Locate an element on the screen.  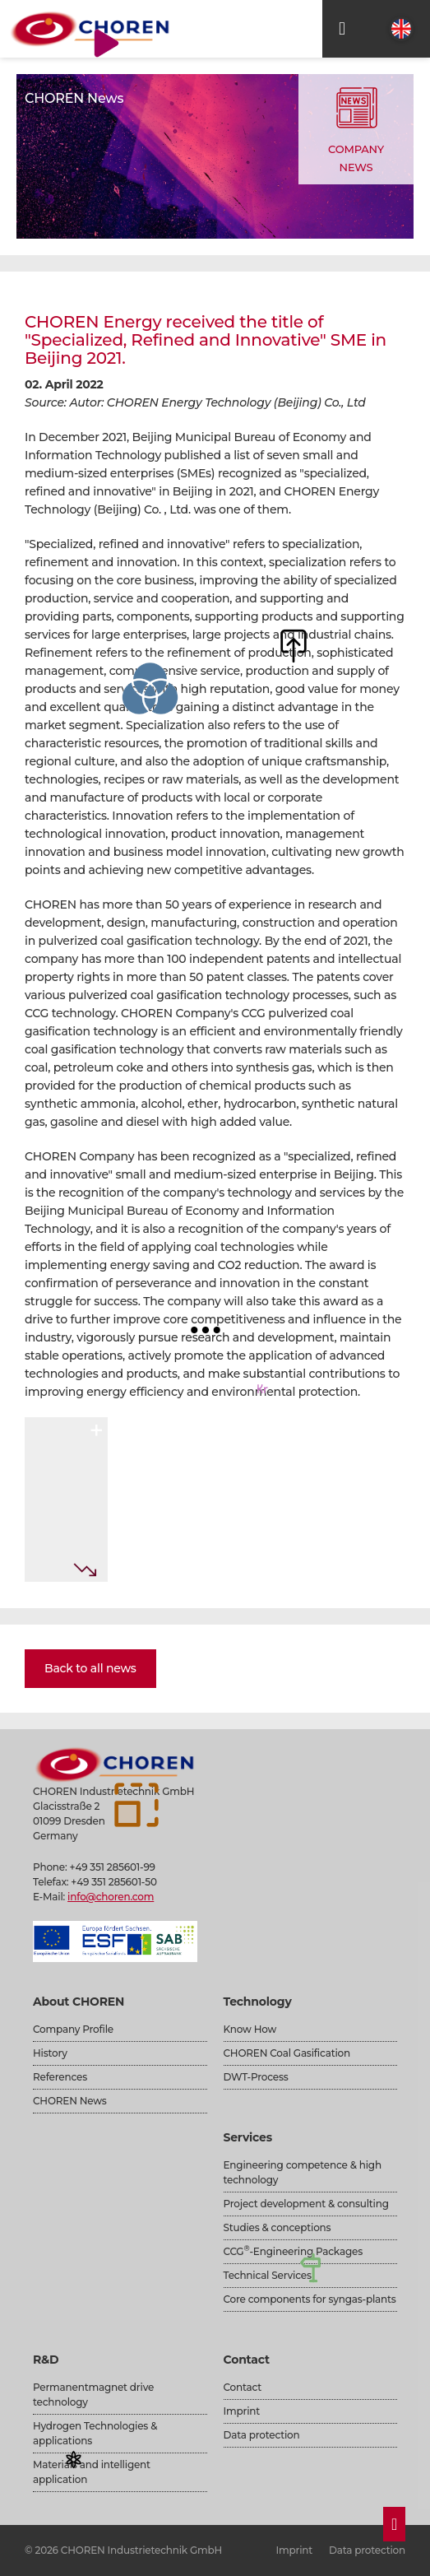
adjust color filter settings is located at coordinates (150, 688).